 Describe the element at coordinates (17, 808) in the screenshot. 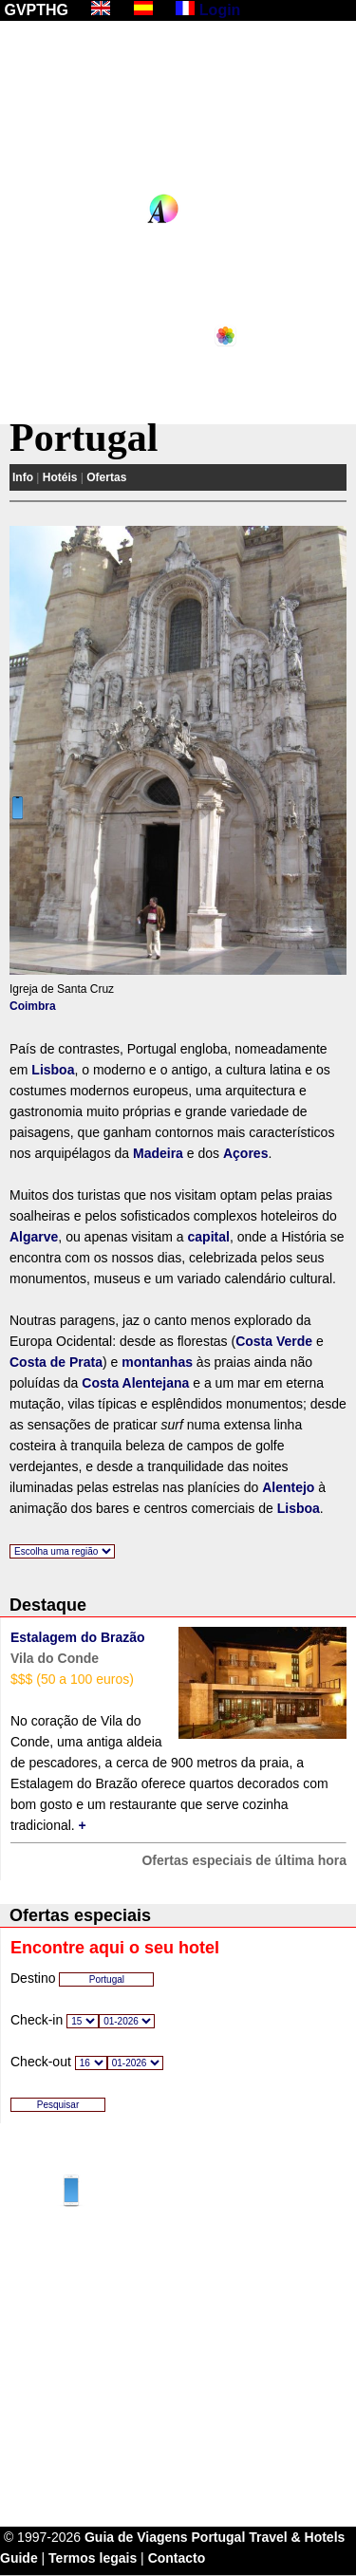

I see `indicates a connected iPhone device` at that location.